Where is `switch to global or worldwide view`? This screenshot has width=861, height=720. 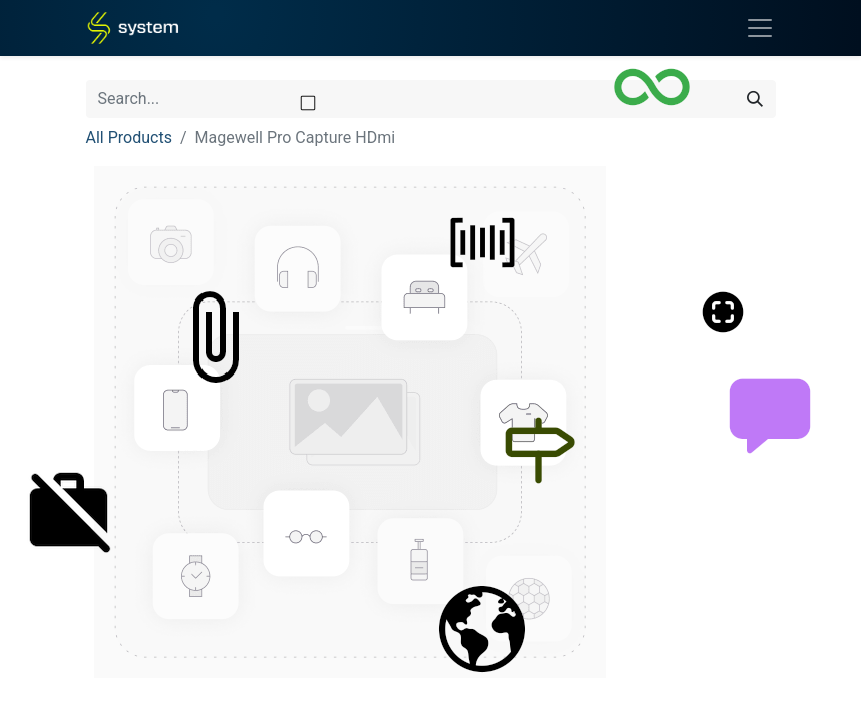
switch to global or worldwide view is located at coordinates (482, 629).